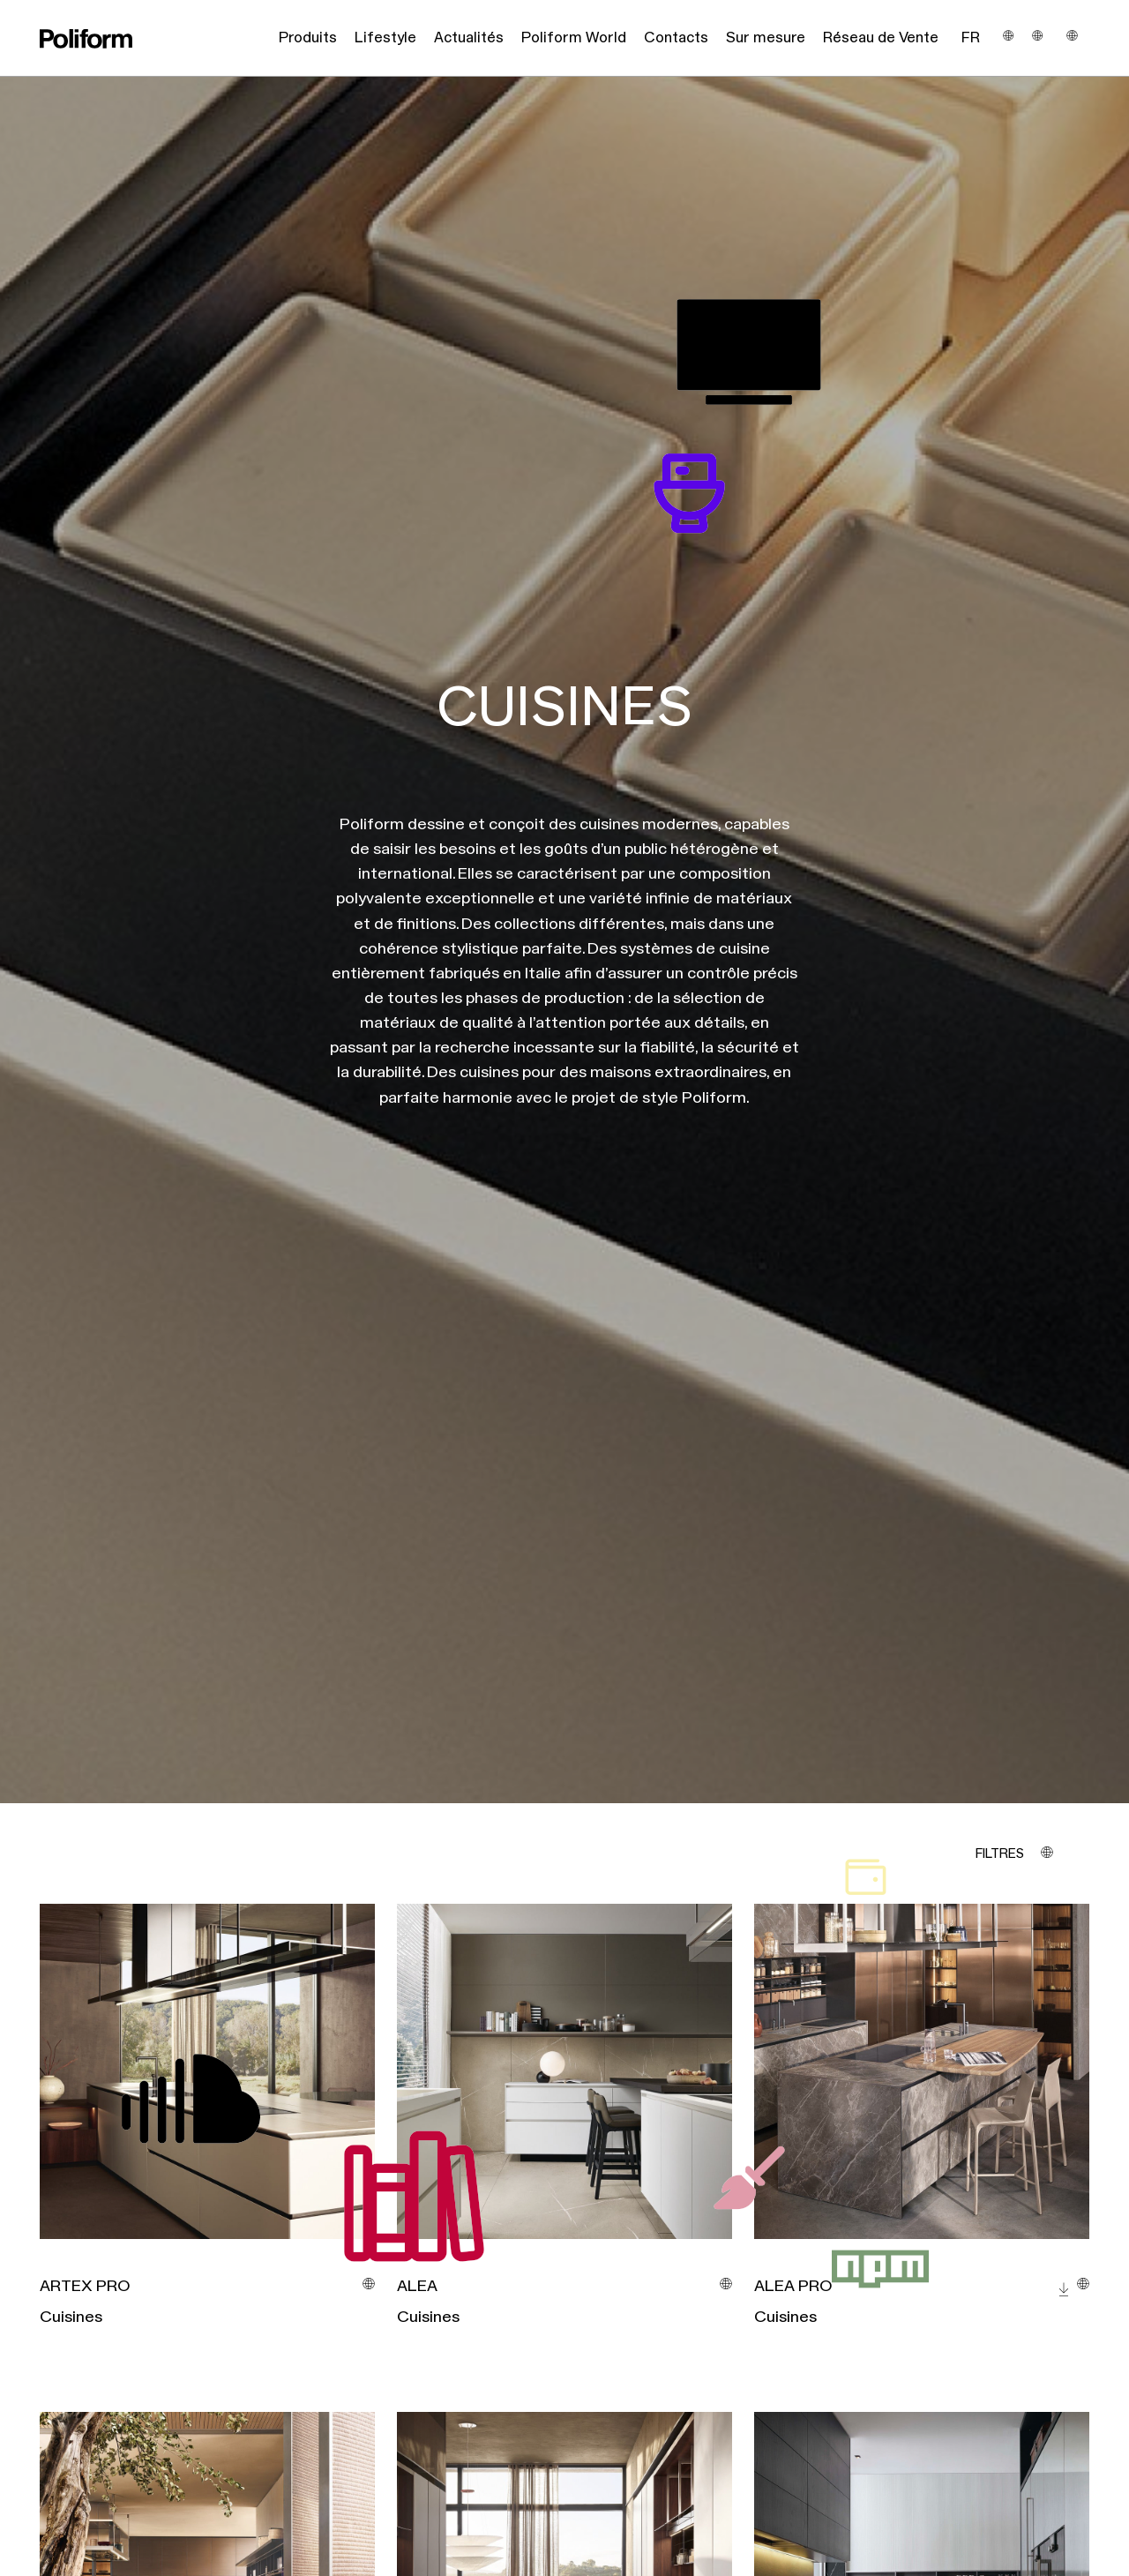 The image size is (1129, 2576). What do you see at coordinates (749, 2177) in the screenshot?
I see `clear or clean up items` at bounding box center [749, 2177].